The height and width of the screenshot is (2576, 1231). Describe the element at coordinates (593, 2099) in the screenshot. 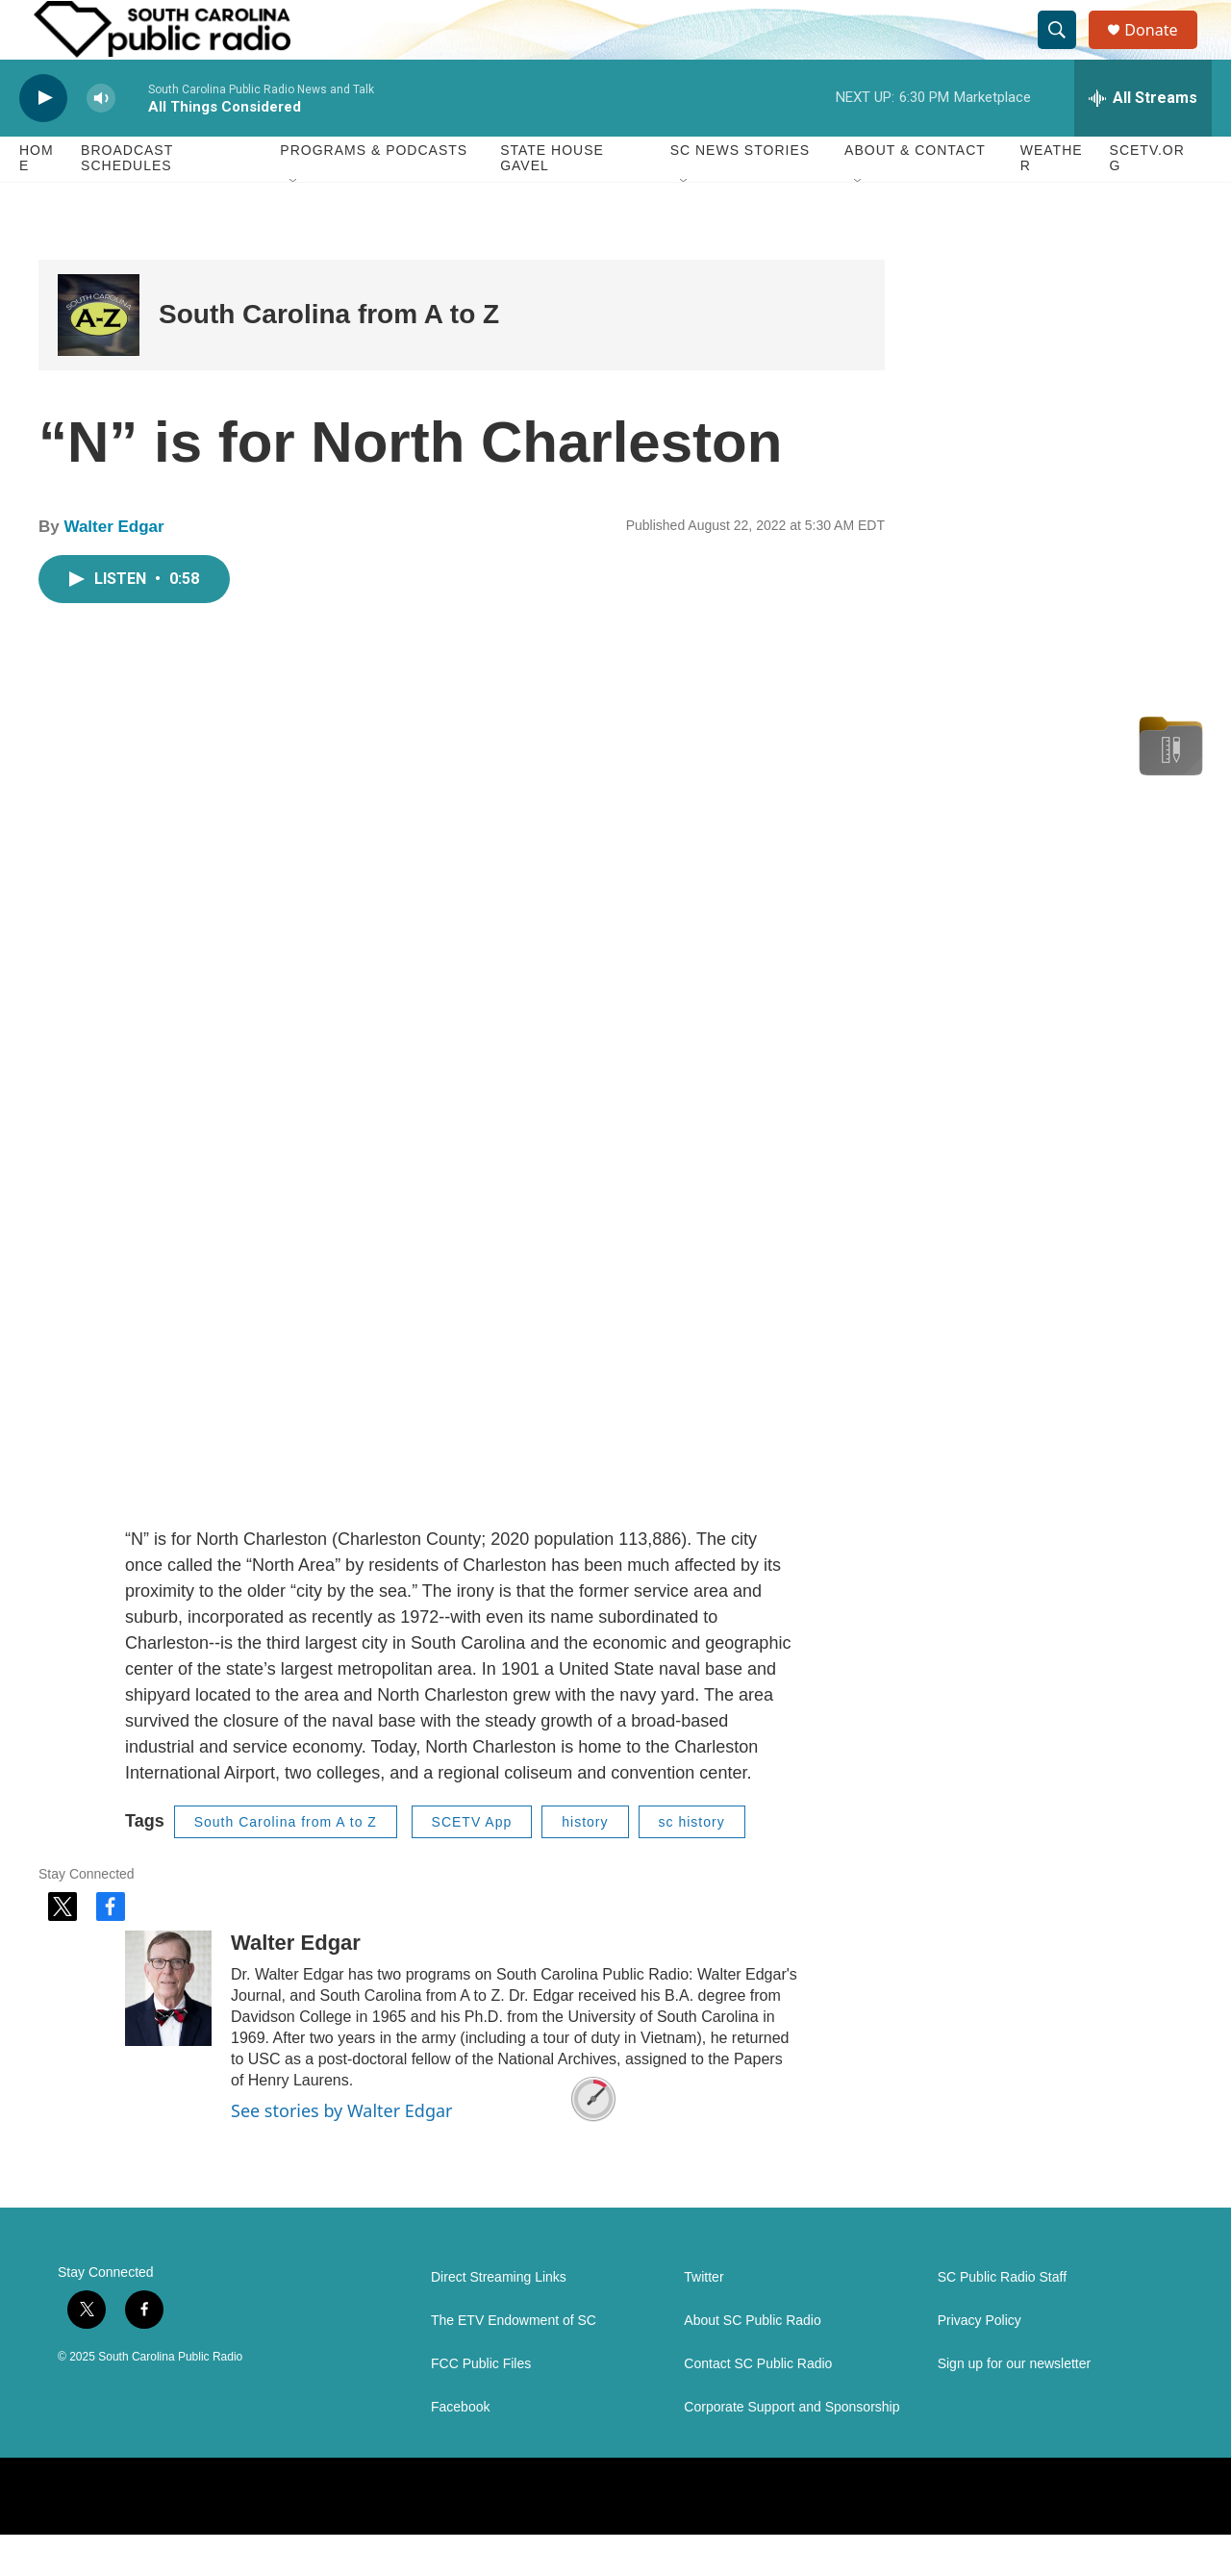

I see `open sysprof system profiler` at that location.